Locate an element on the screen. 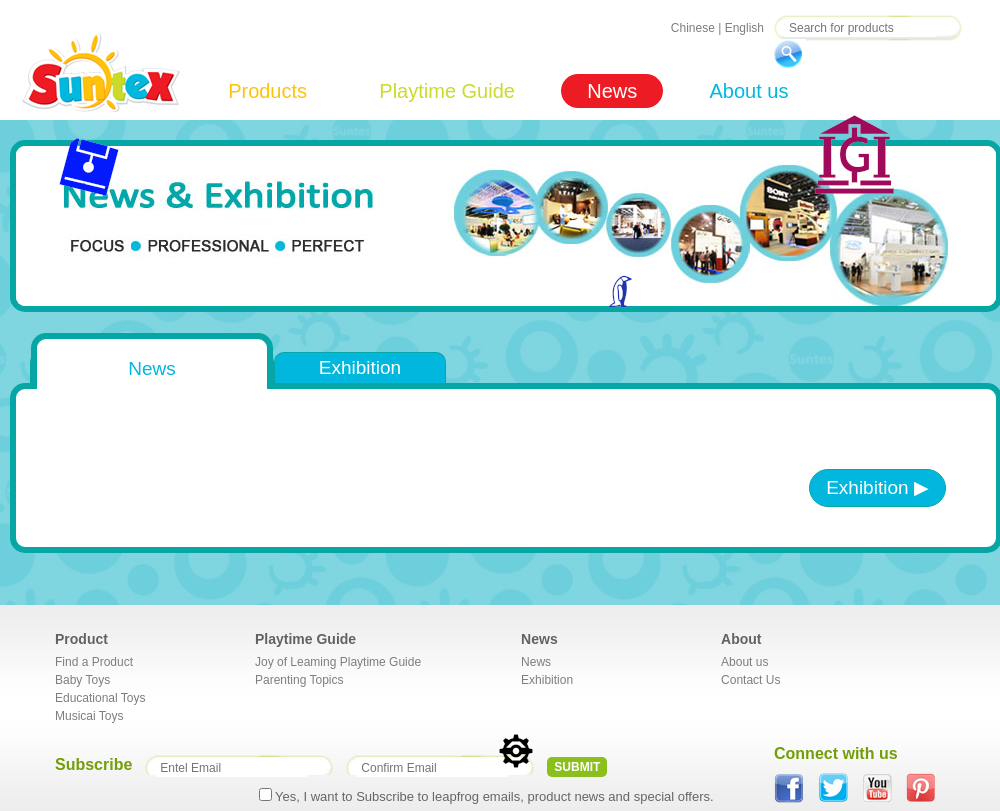 This screenshot has height=811, width=1000. access banking or financial services is located at coordinates (854, 154).